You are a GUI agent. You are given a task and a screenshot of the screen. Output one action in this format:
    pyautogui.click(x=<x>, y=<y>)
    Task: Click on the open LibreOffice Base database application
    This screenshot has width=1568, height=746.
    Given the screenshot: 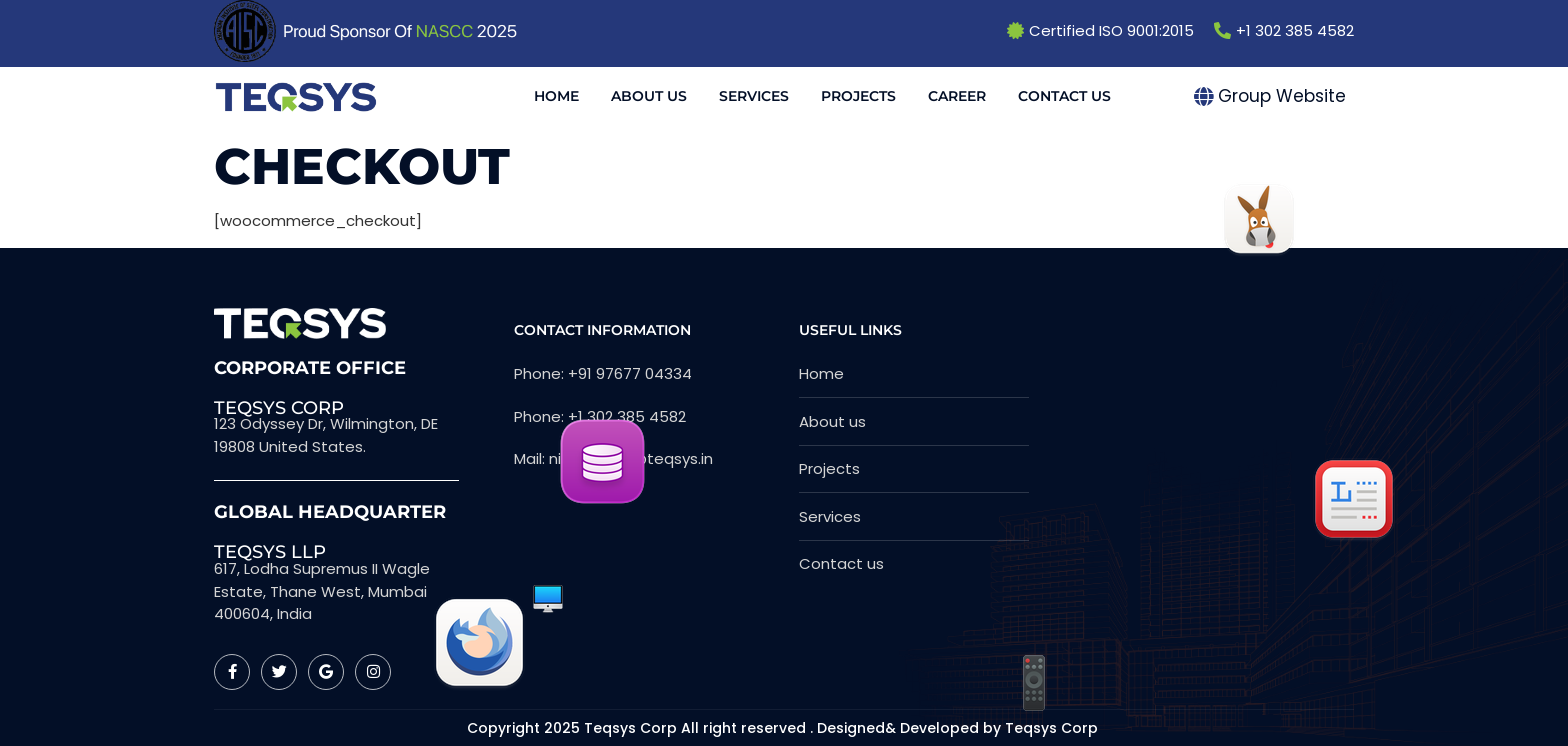 What is the action you would take?
    pyautogui.click(x=602, y=461)
    